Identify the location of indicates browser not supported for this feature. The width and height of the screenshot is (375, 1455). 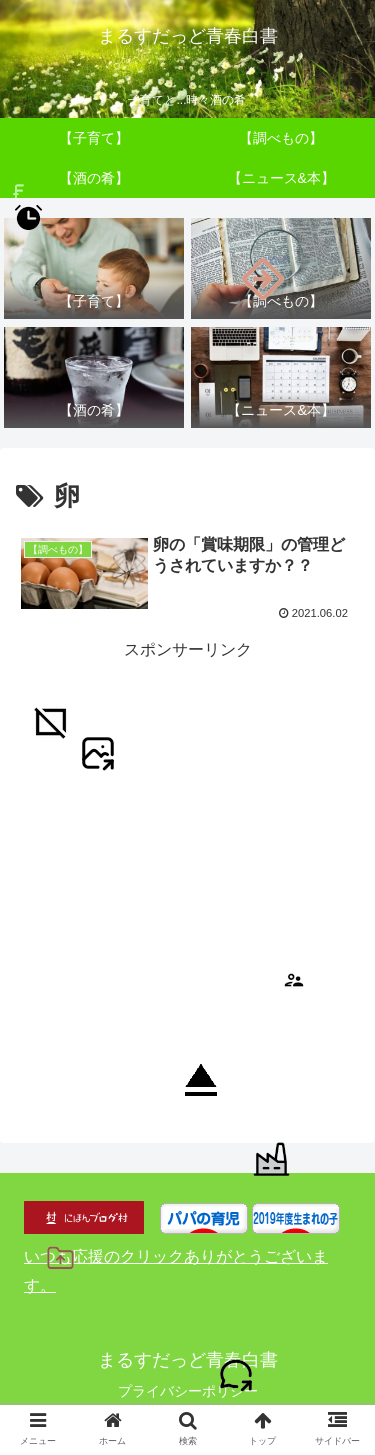
(51, 722).